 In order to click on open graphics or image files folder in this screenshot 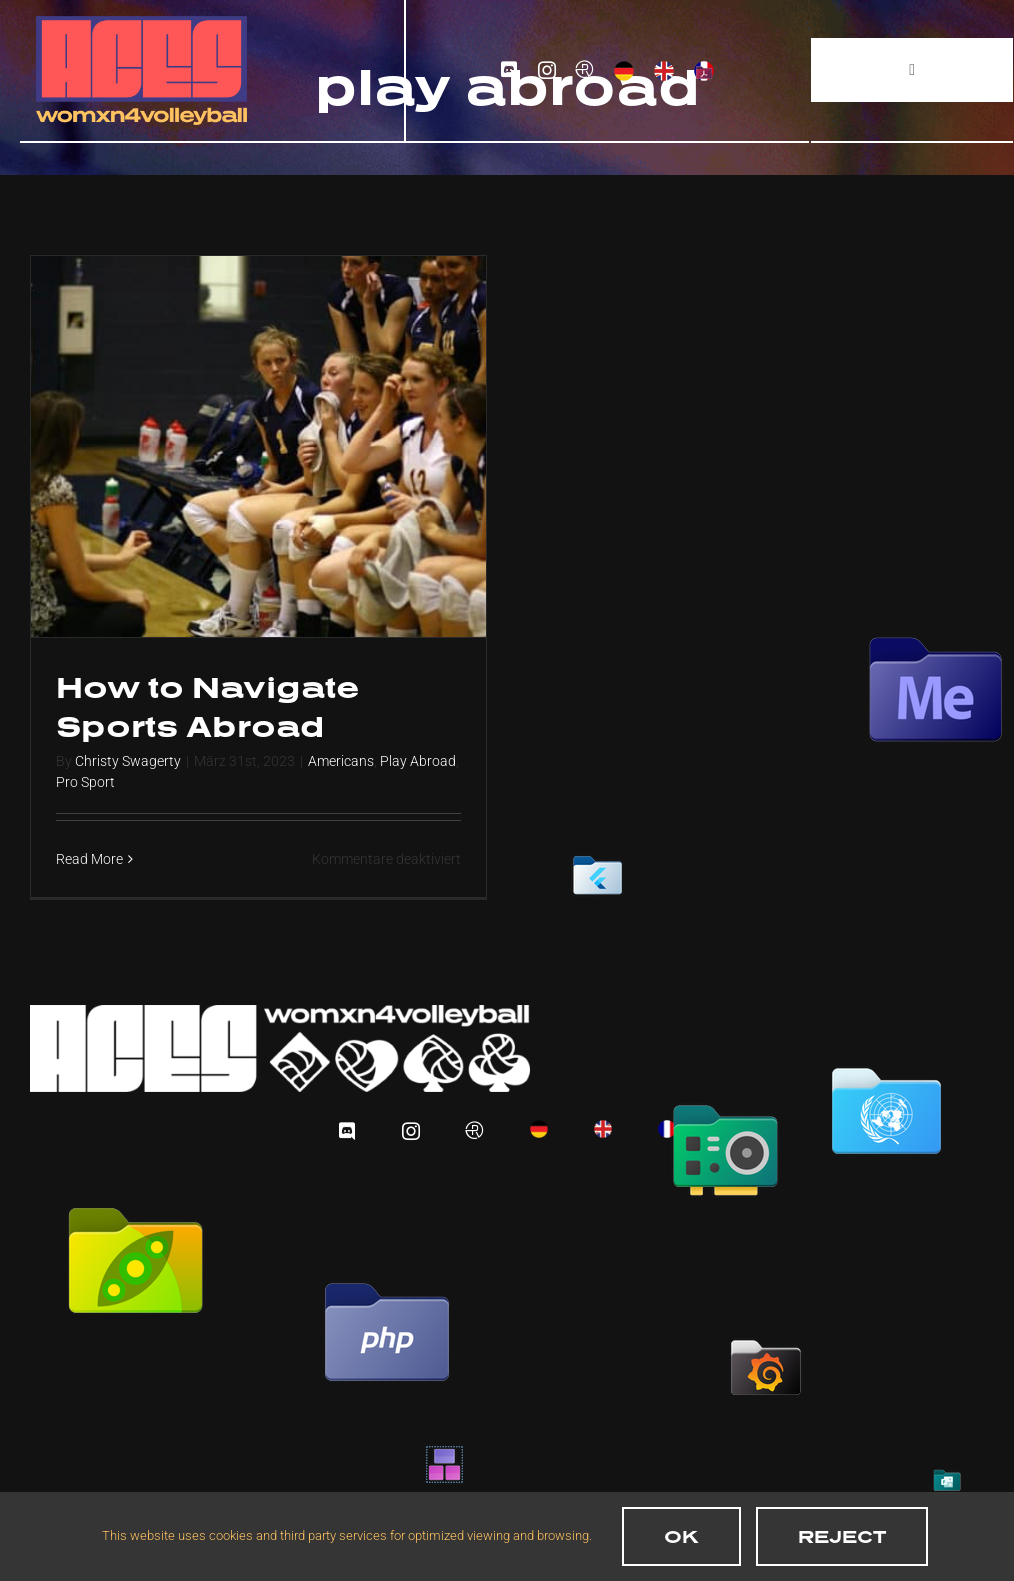, I will do `click(725, 1149)`.